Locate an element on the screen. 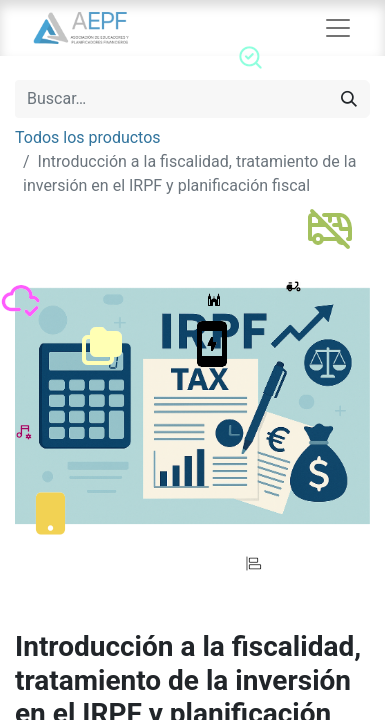 This screenshot has height=720, width=385. align text to the left margin is located at coordinates (253, 563).